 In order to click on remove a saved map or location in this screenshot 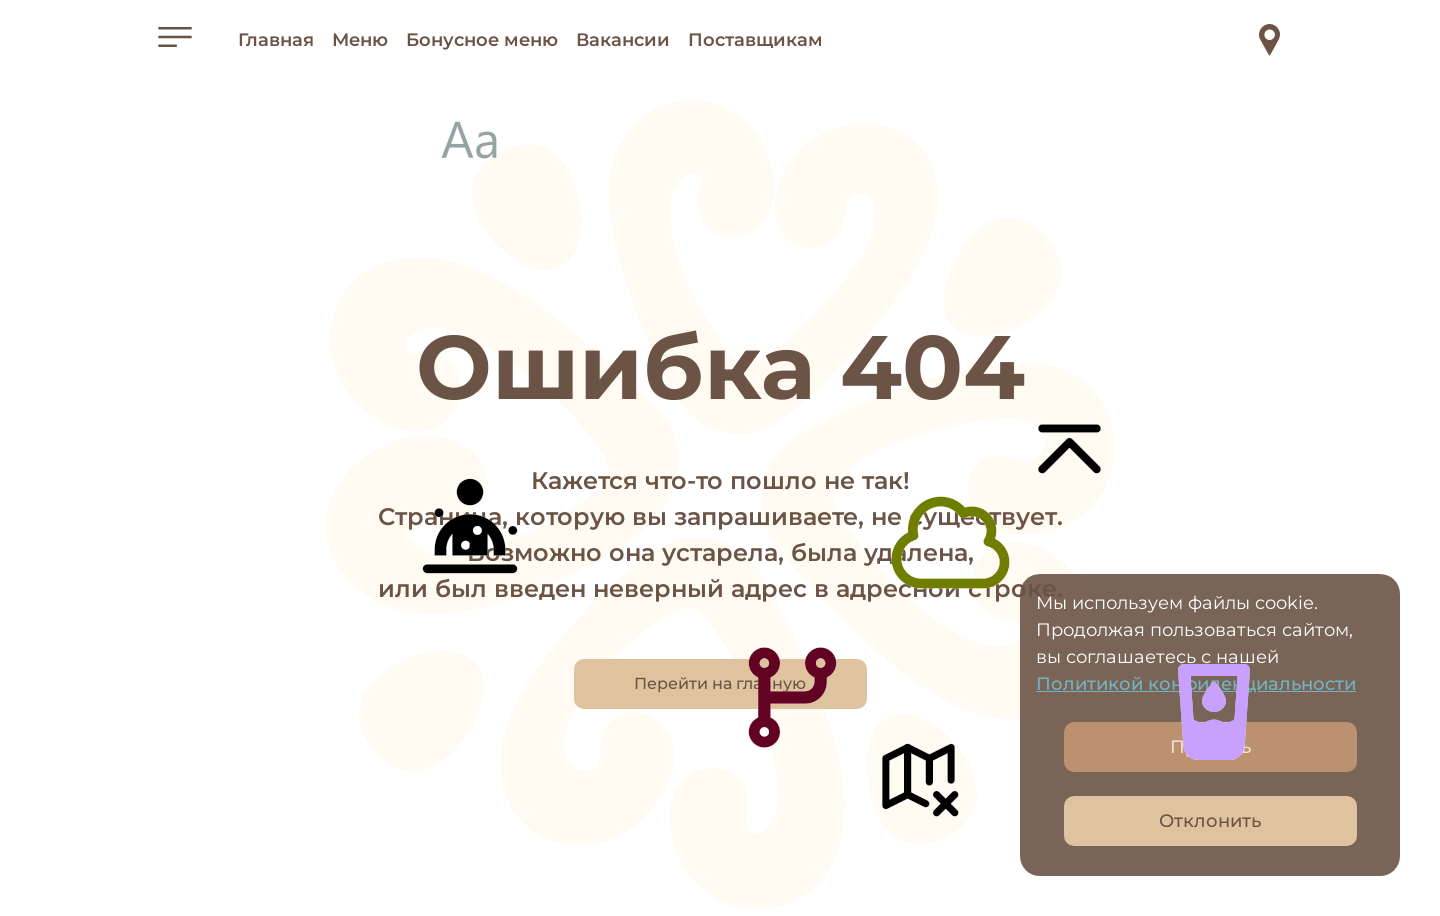, I will do `click(918, 776)`.